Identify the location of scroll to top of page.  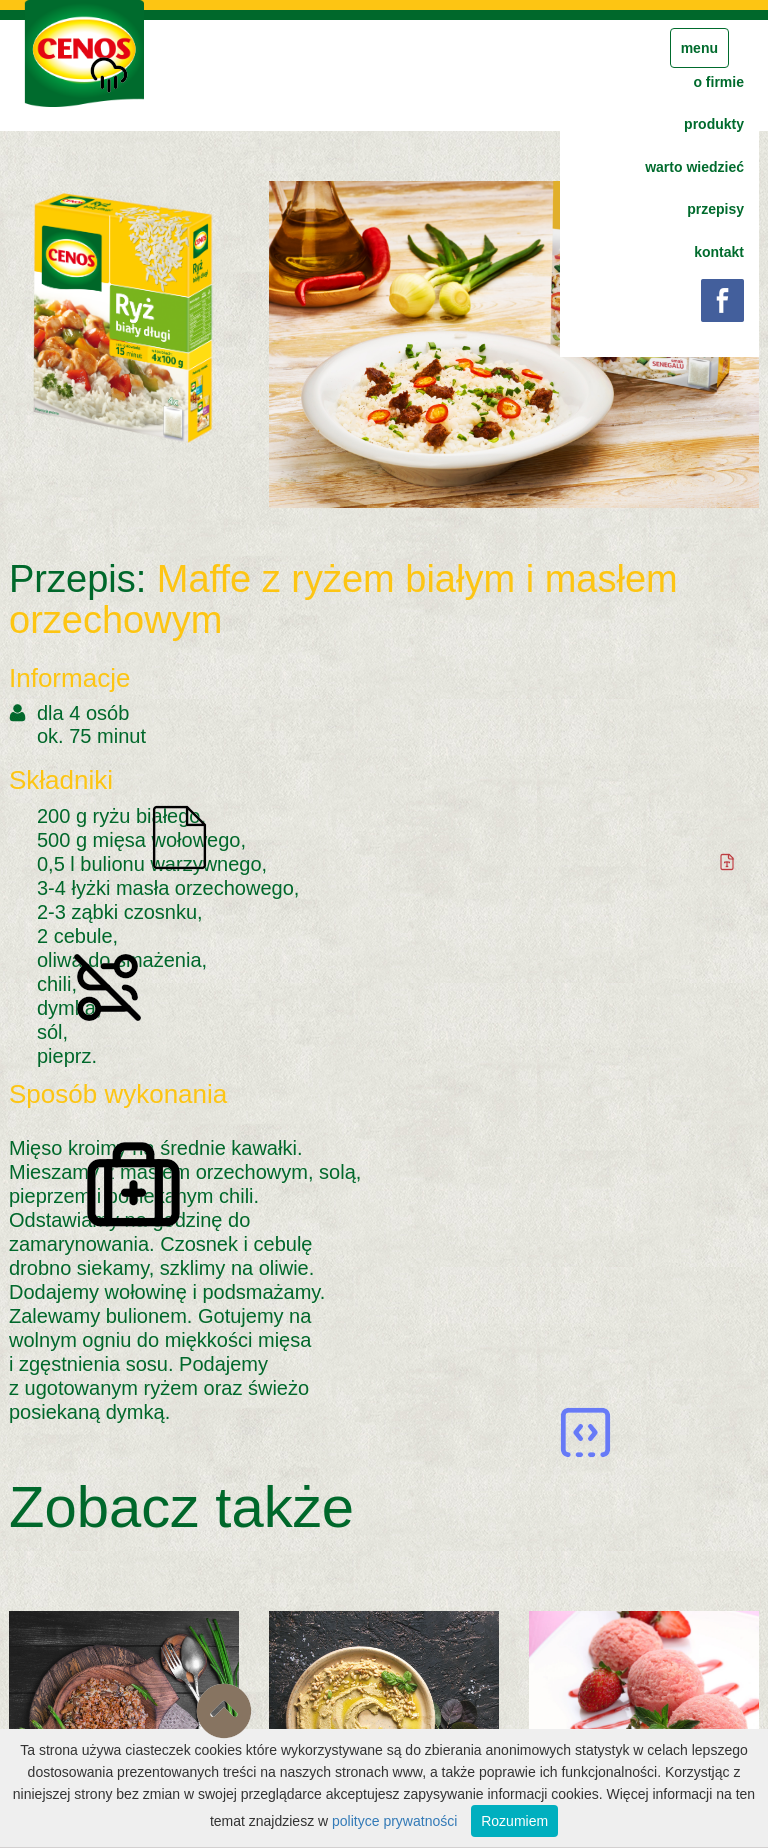
(224, 1711).